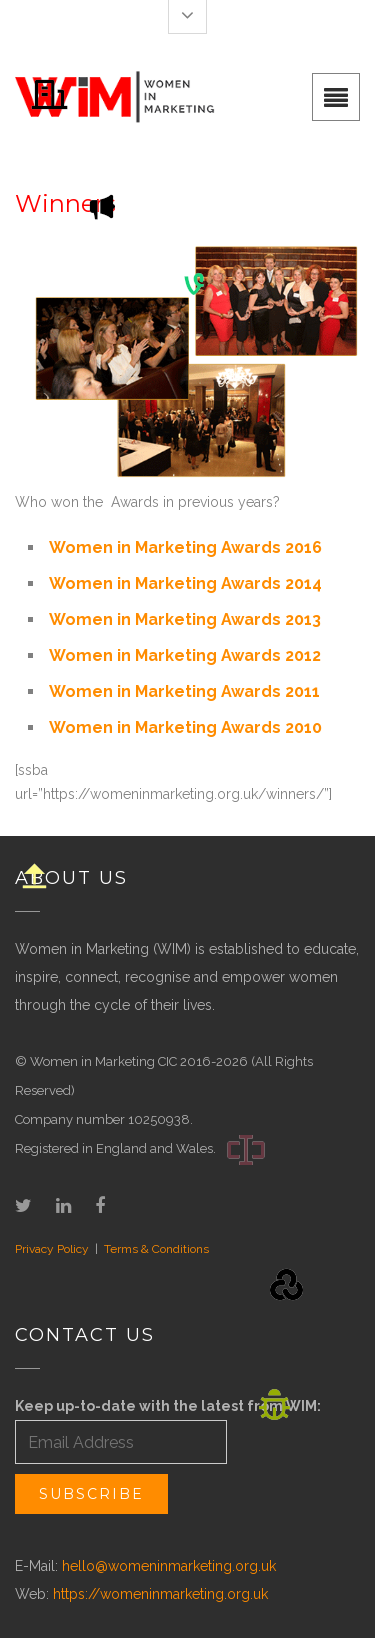  What do you see at coordinates (246, 1150) in the screenshot?
I see `insert a text input field` at bounding box center [246, 1150].